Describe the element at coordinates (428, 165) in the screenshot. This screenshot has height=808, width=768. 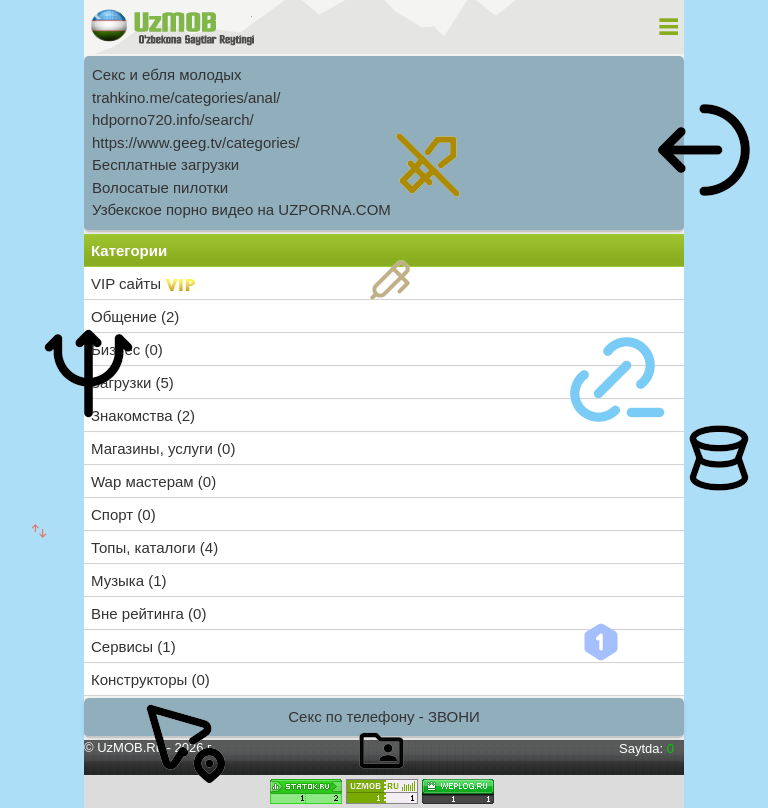
I see `disable combat mode` at that location.